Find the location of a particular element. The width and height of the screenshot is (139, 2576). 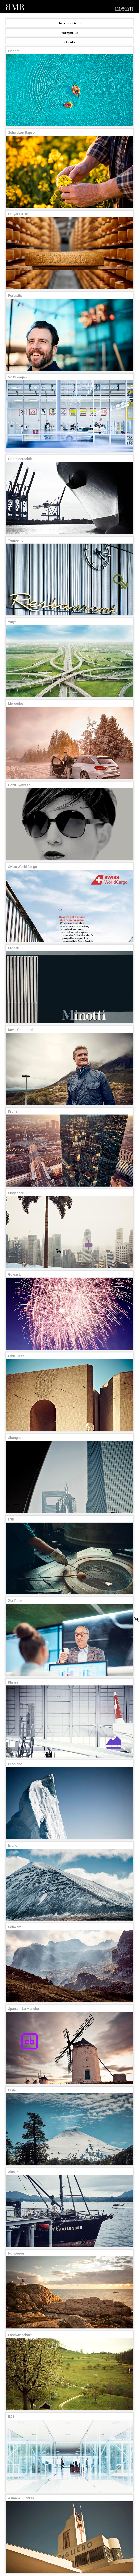

view developer profile is located at coordinates (89, 2140).